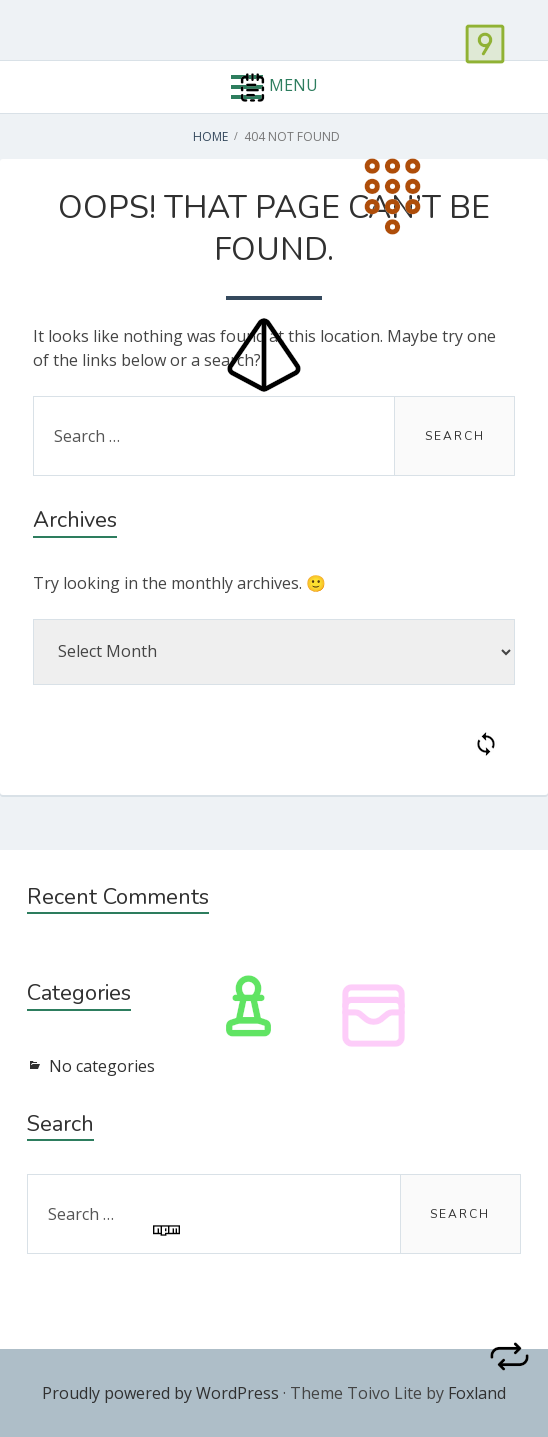 This screenshot has height=1437, width=548. Describe the element at coordinates (166, 1230) in the screenshot. I see `npm package manager logo` at that location.